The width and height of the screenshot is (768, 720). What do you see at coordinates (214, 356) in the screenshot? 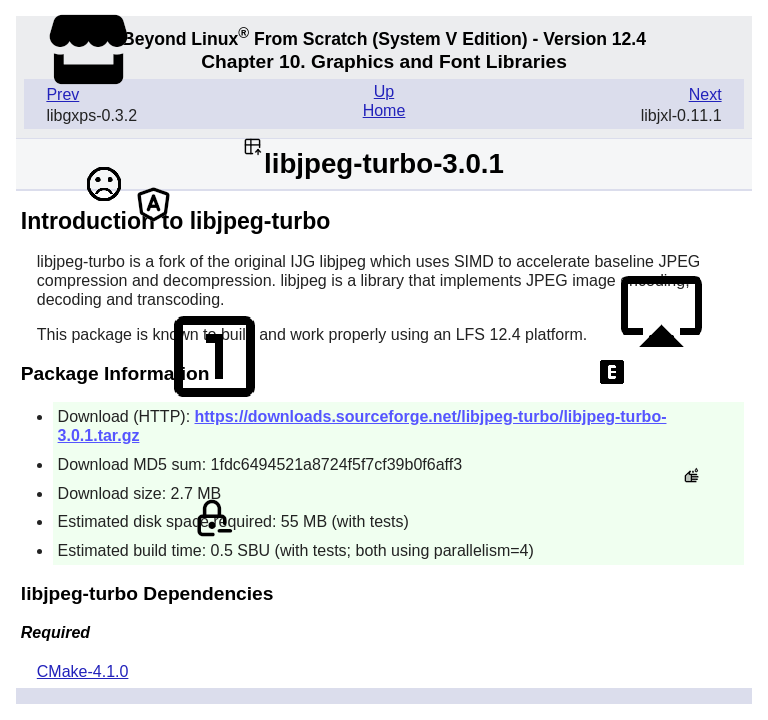
I see `select option one or first choice` at bounding box center [214, 356].